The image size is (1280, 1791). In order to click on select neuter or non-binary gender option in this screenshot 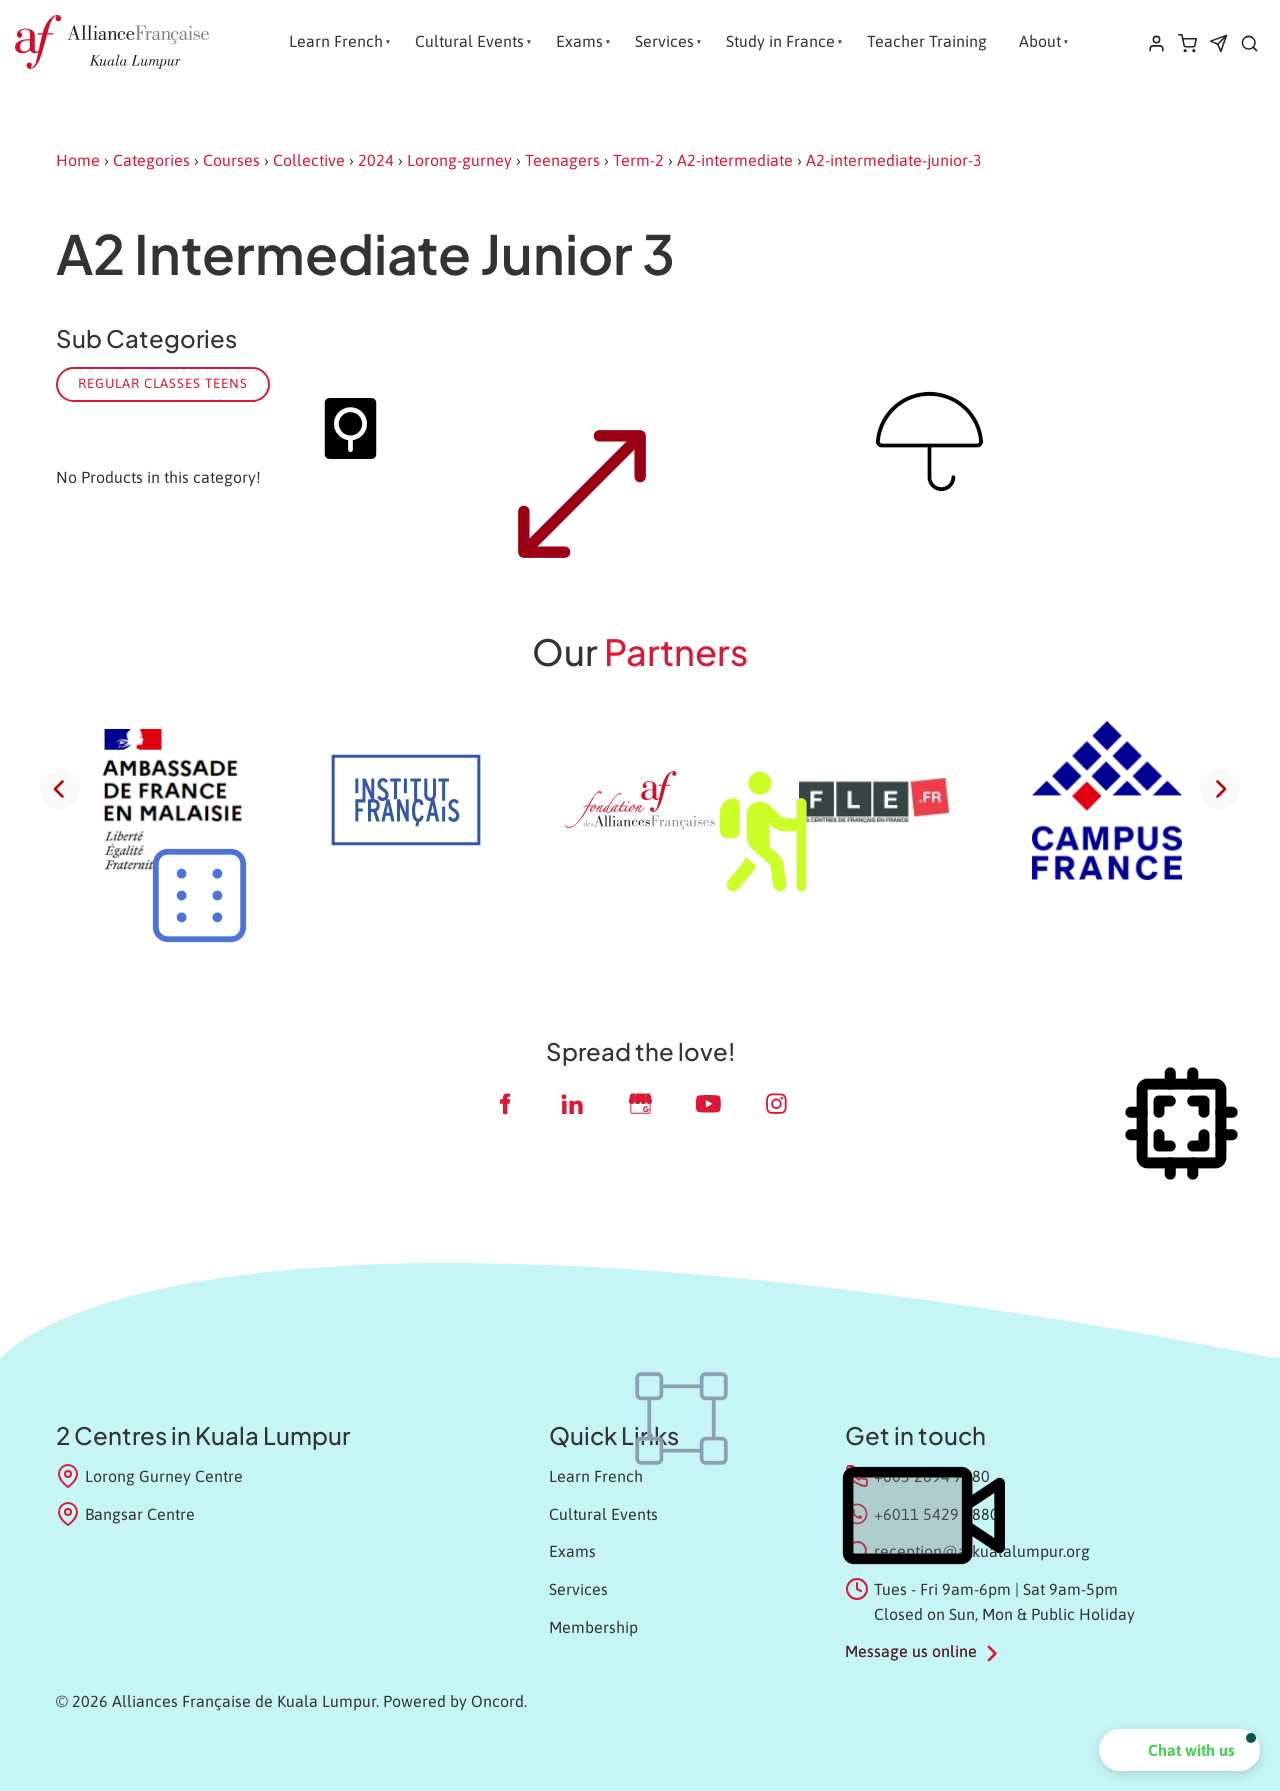, I will do `click(350, 428)`.